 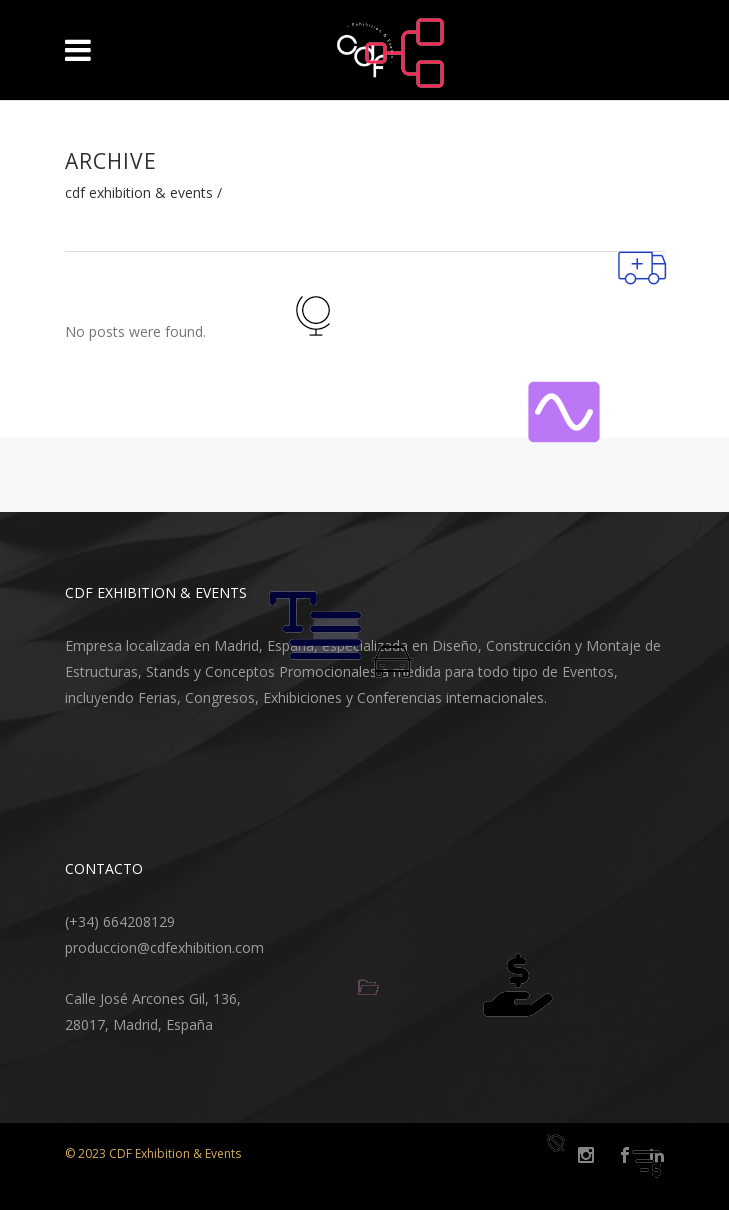 What do you see at coordinates (564, 412) in the screenshot?
I see `audio or sound wave indicator` at bounding box center [564, 412].